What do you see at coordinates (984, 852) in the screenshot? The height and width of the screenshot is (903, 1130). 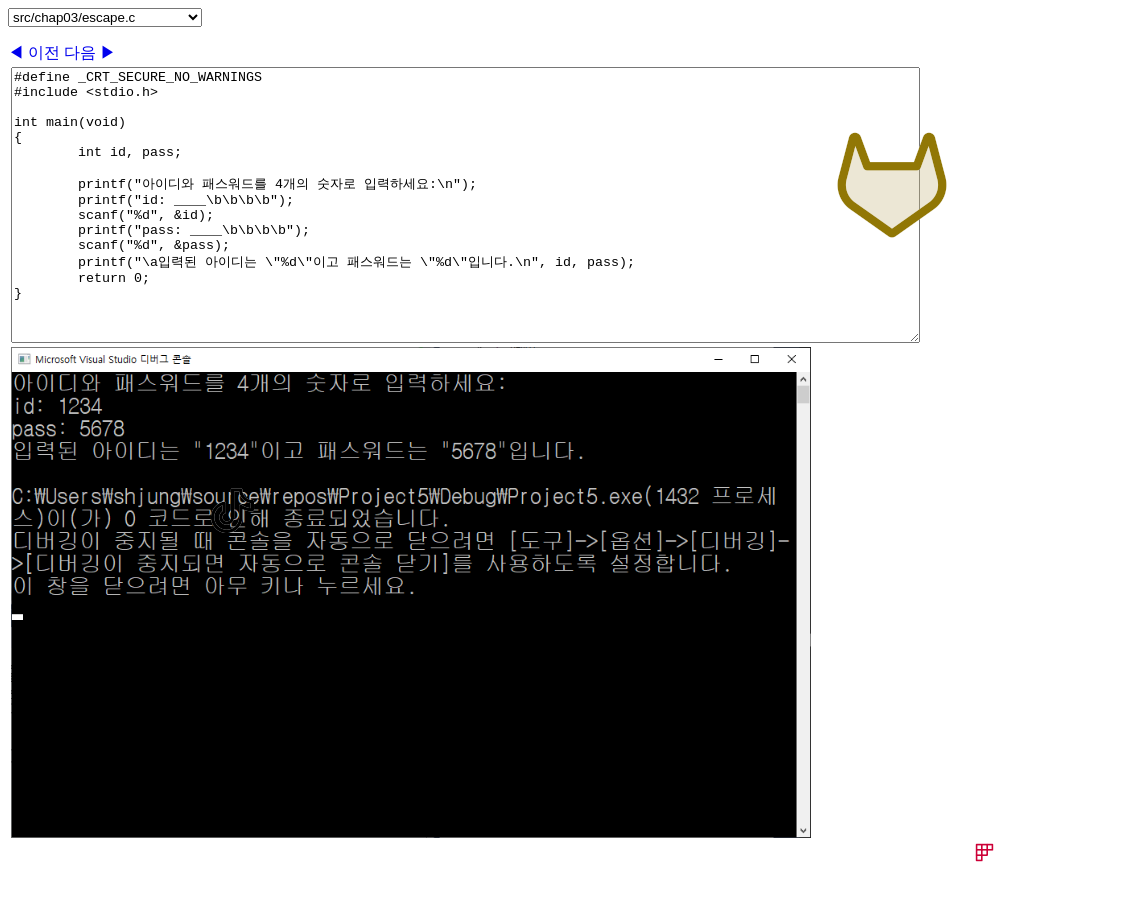 I see `view cohort analysis chart` at bounding box center [984, 852].